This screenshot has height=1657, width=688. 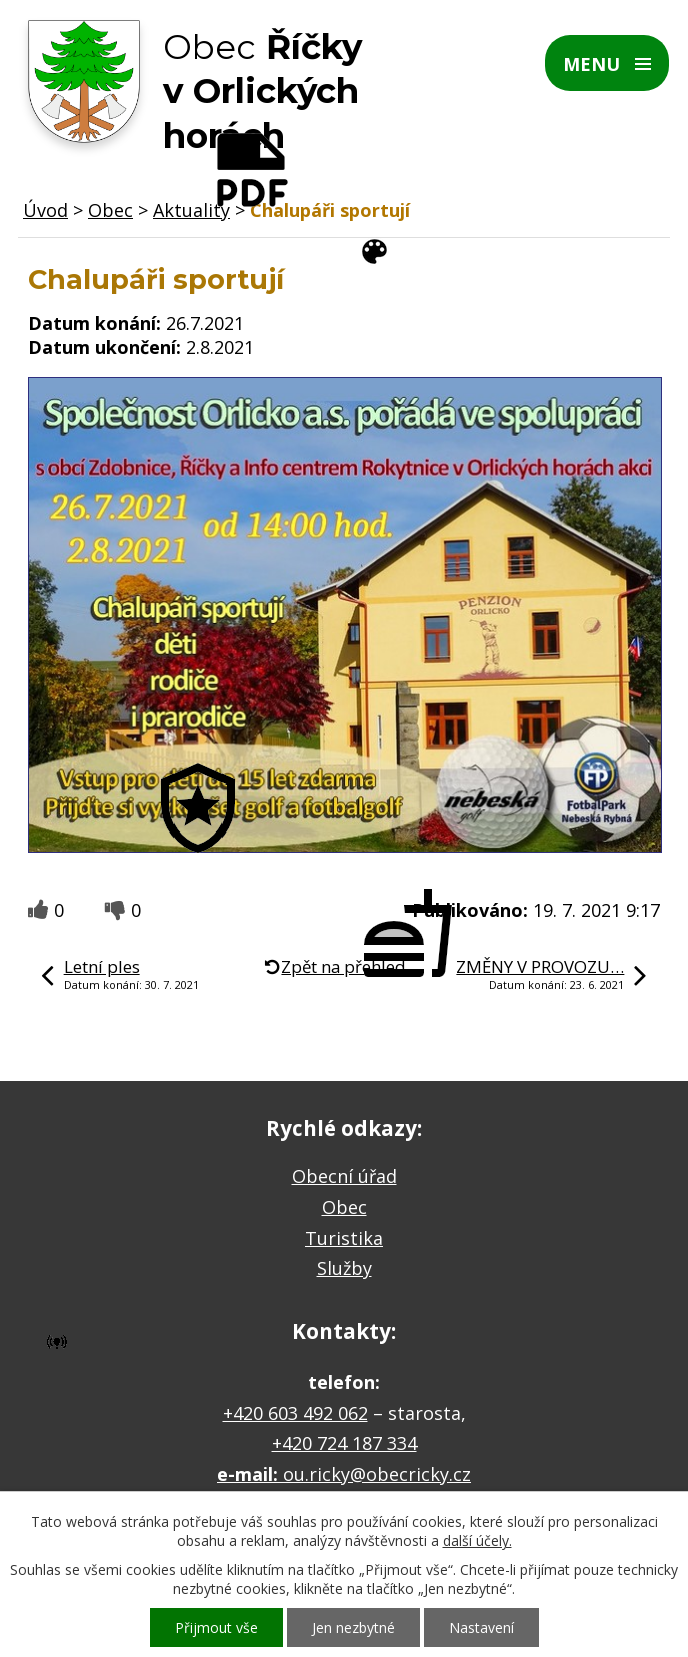 What do you see at coordinates (57, 1342) in the screenshot?
I see `access live predictions or real-time insights` at bounding box center [57, 1342].